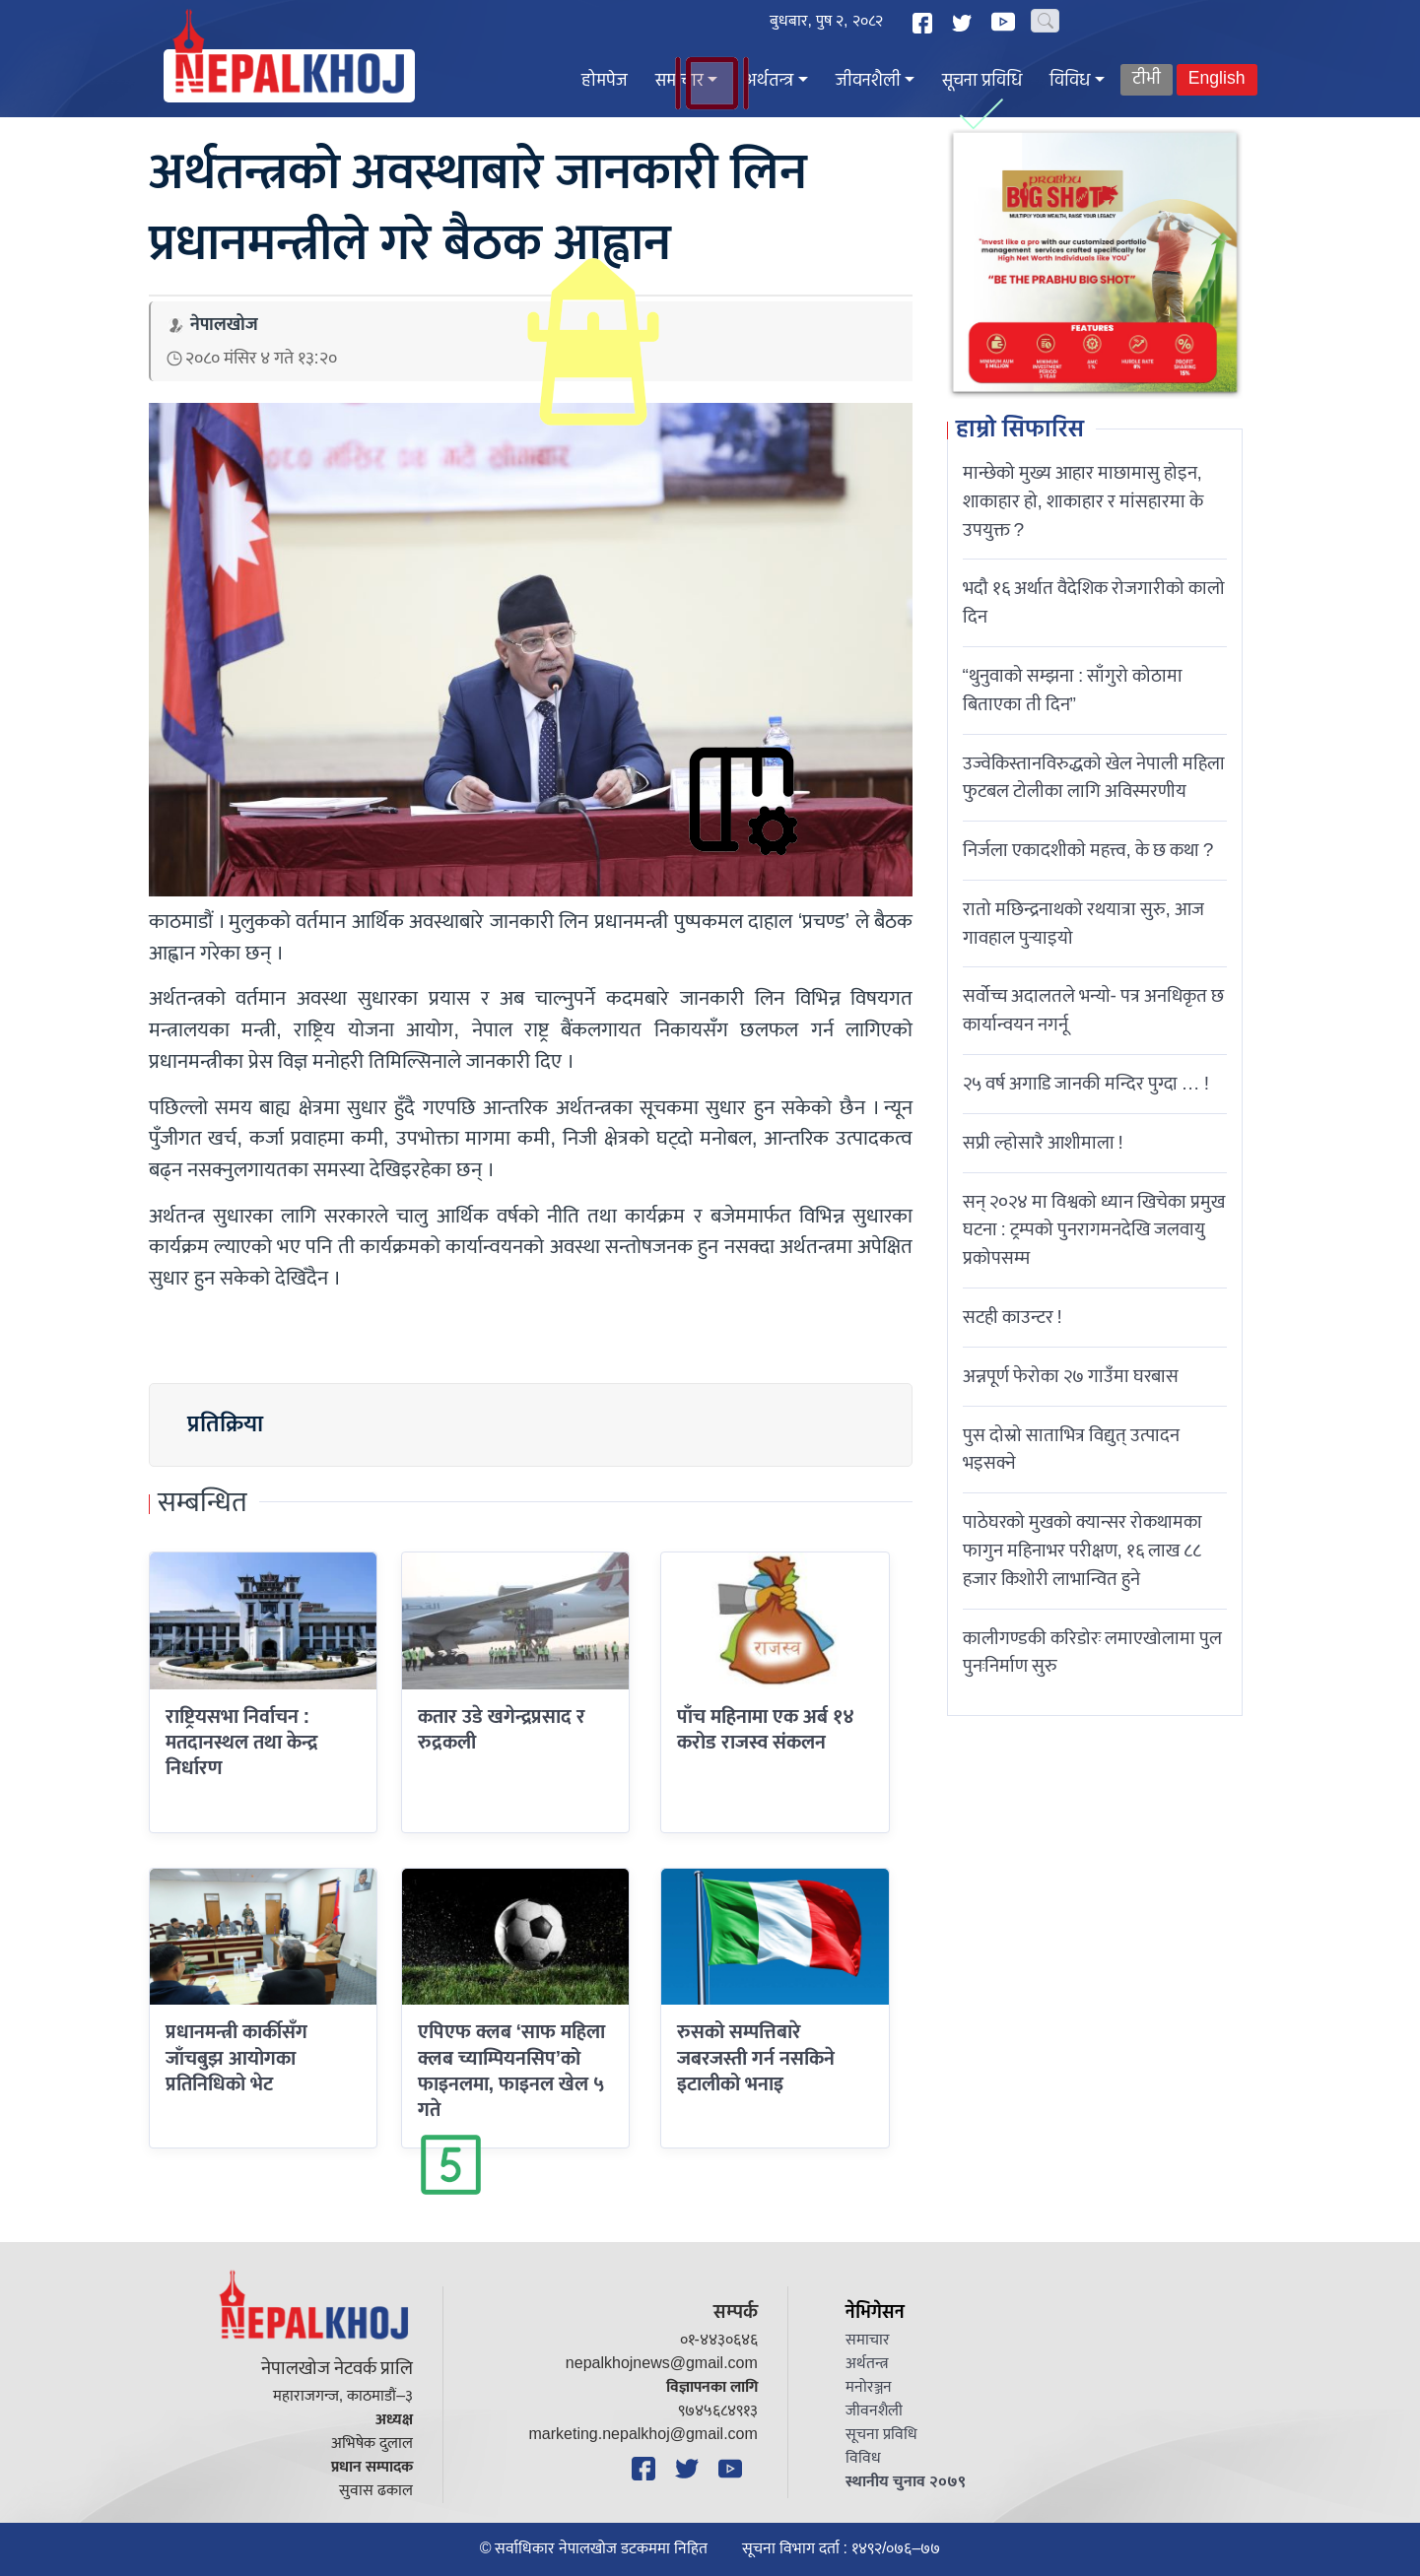 The width and height of the screenshot is (1420, 2576). Describe the element at coordinates (741, 799) in the screenshot. I see `configure column layout settings` at that location.